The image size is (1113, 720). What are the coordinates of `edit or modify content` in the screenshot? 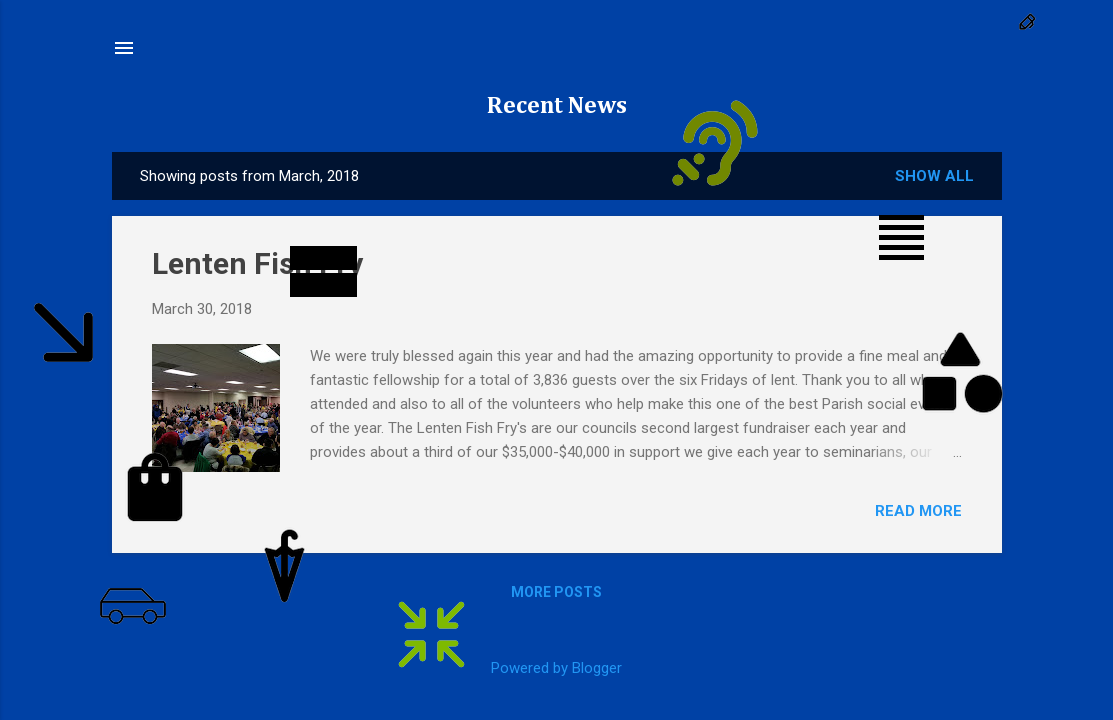 It's located at (1027, 22).